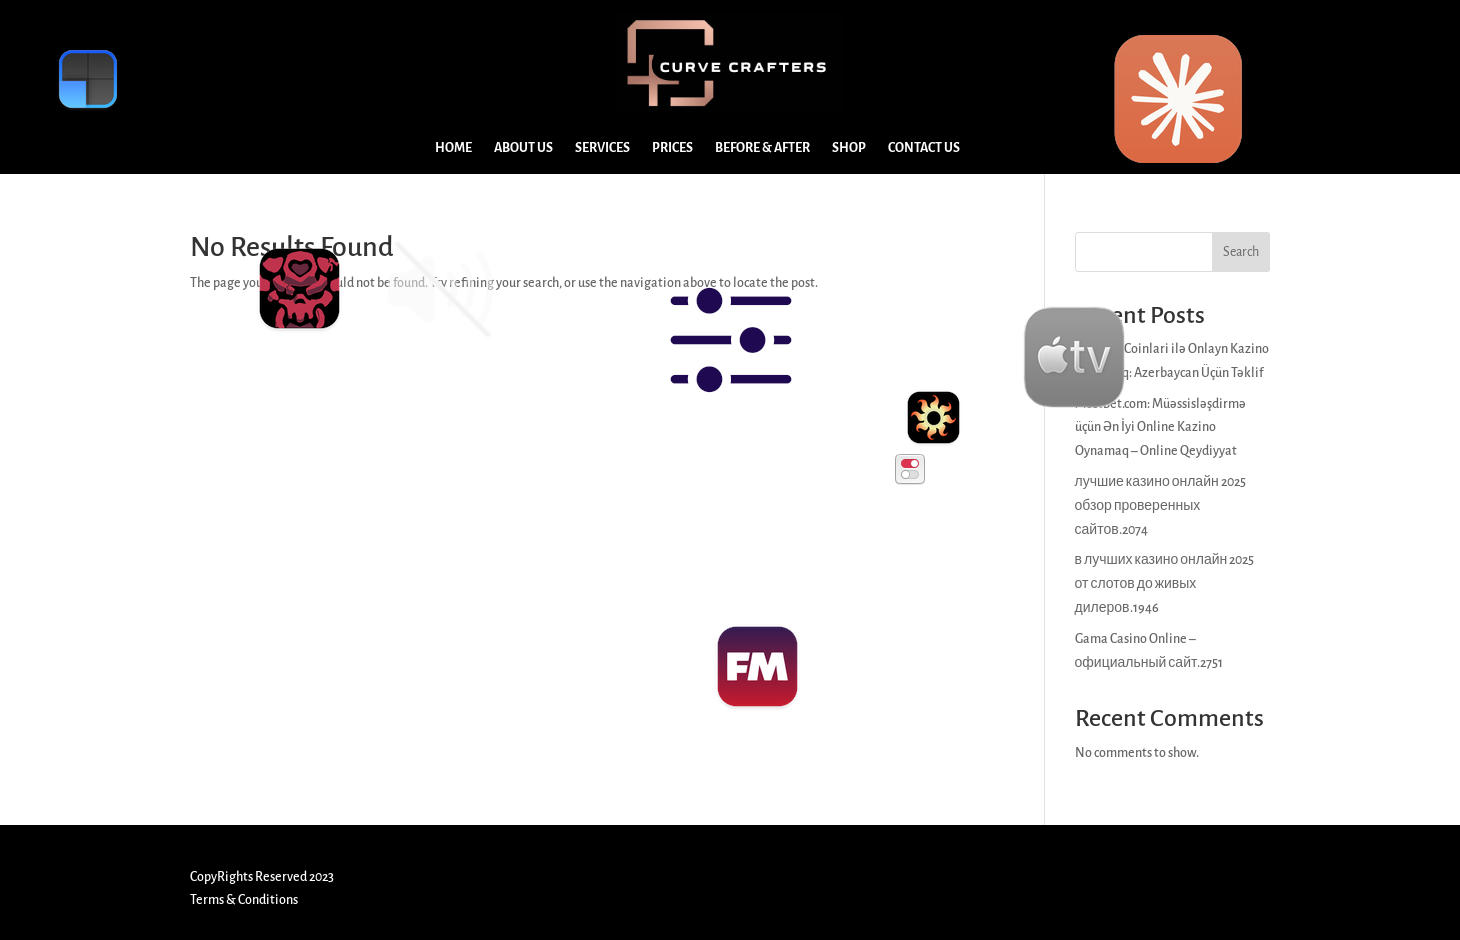 The width and height of the screenshot is (1460, 940). Describe the element at coordinates (933, 417) in the screenshot. I see `launch Hearts of Iron 4 strategy game` at that location.